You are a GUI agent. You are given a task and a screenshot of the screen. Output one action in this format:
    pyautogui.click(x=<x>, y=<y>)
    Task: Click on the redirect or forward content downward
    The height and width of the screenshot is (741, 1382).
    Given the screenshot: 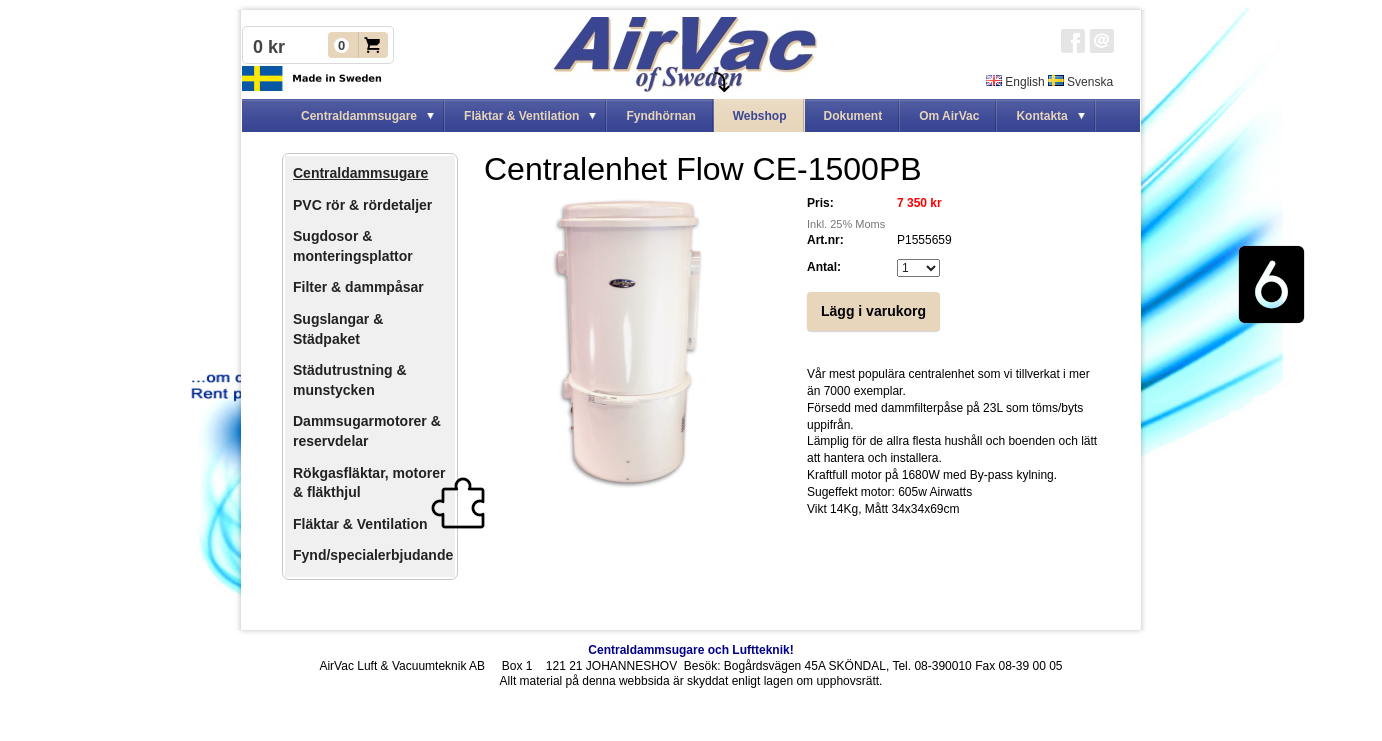 What is the action you would take?
    pyautogui.click(x=722, y=82)
    